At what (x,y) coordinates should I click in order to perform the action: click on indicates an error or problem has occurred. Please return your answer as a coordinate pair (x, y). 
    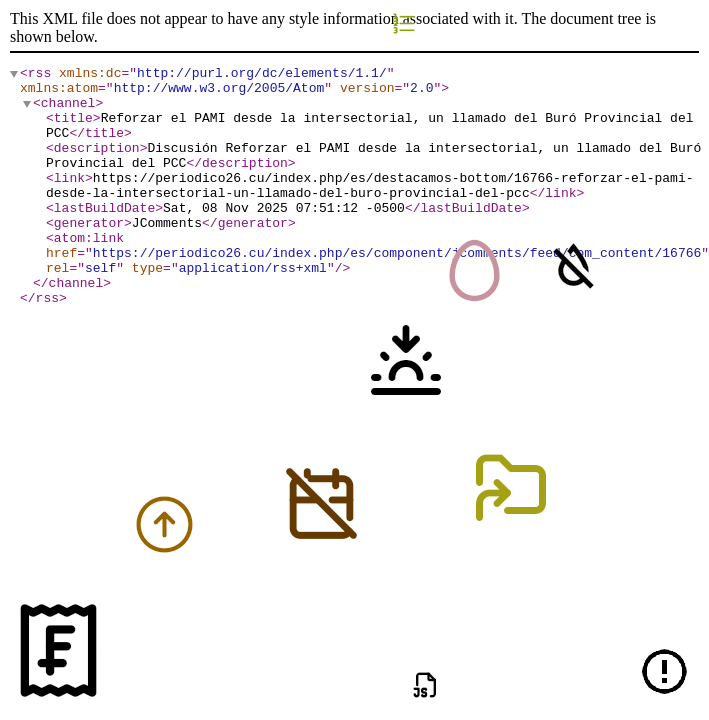
    Looking at the image, I should click on (664, 671).